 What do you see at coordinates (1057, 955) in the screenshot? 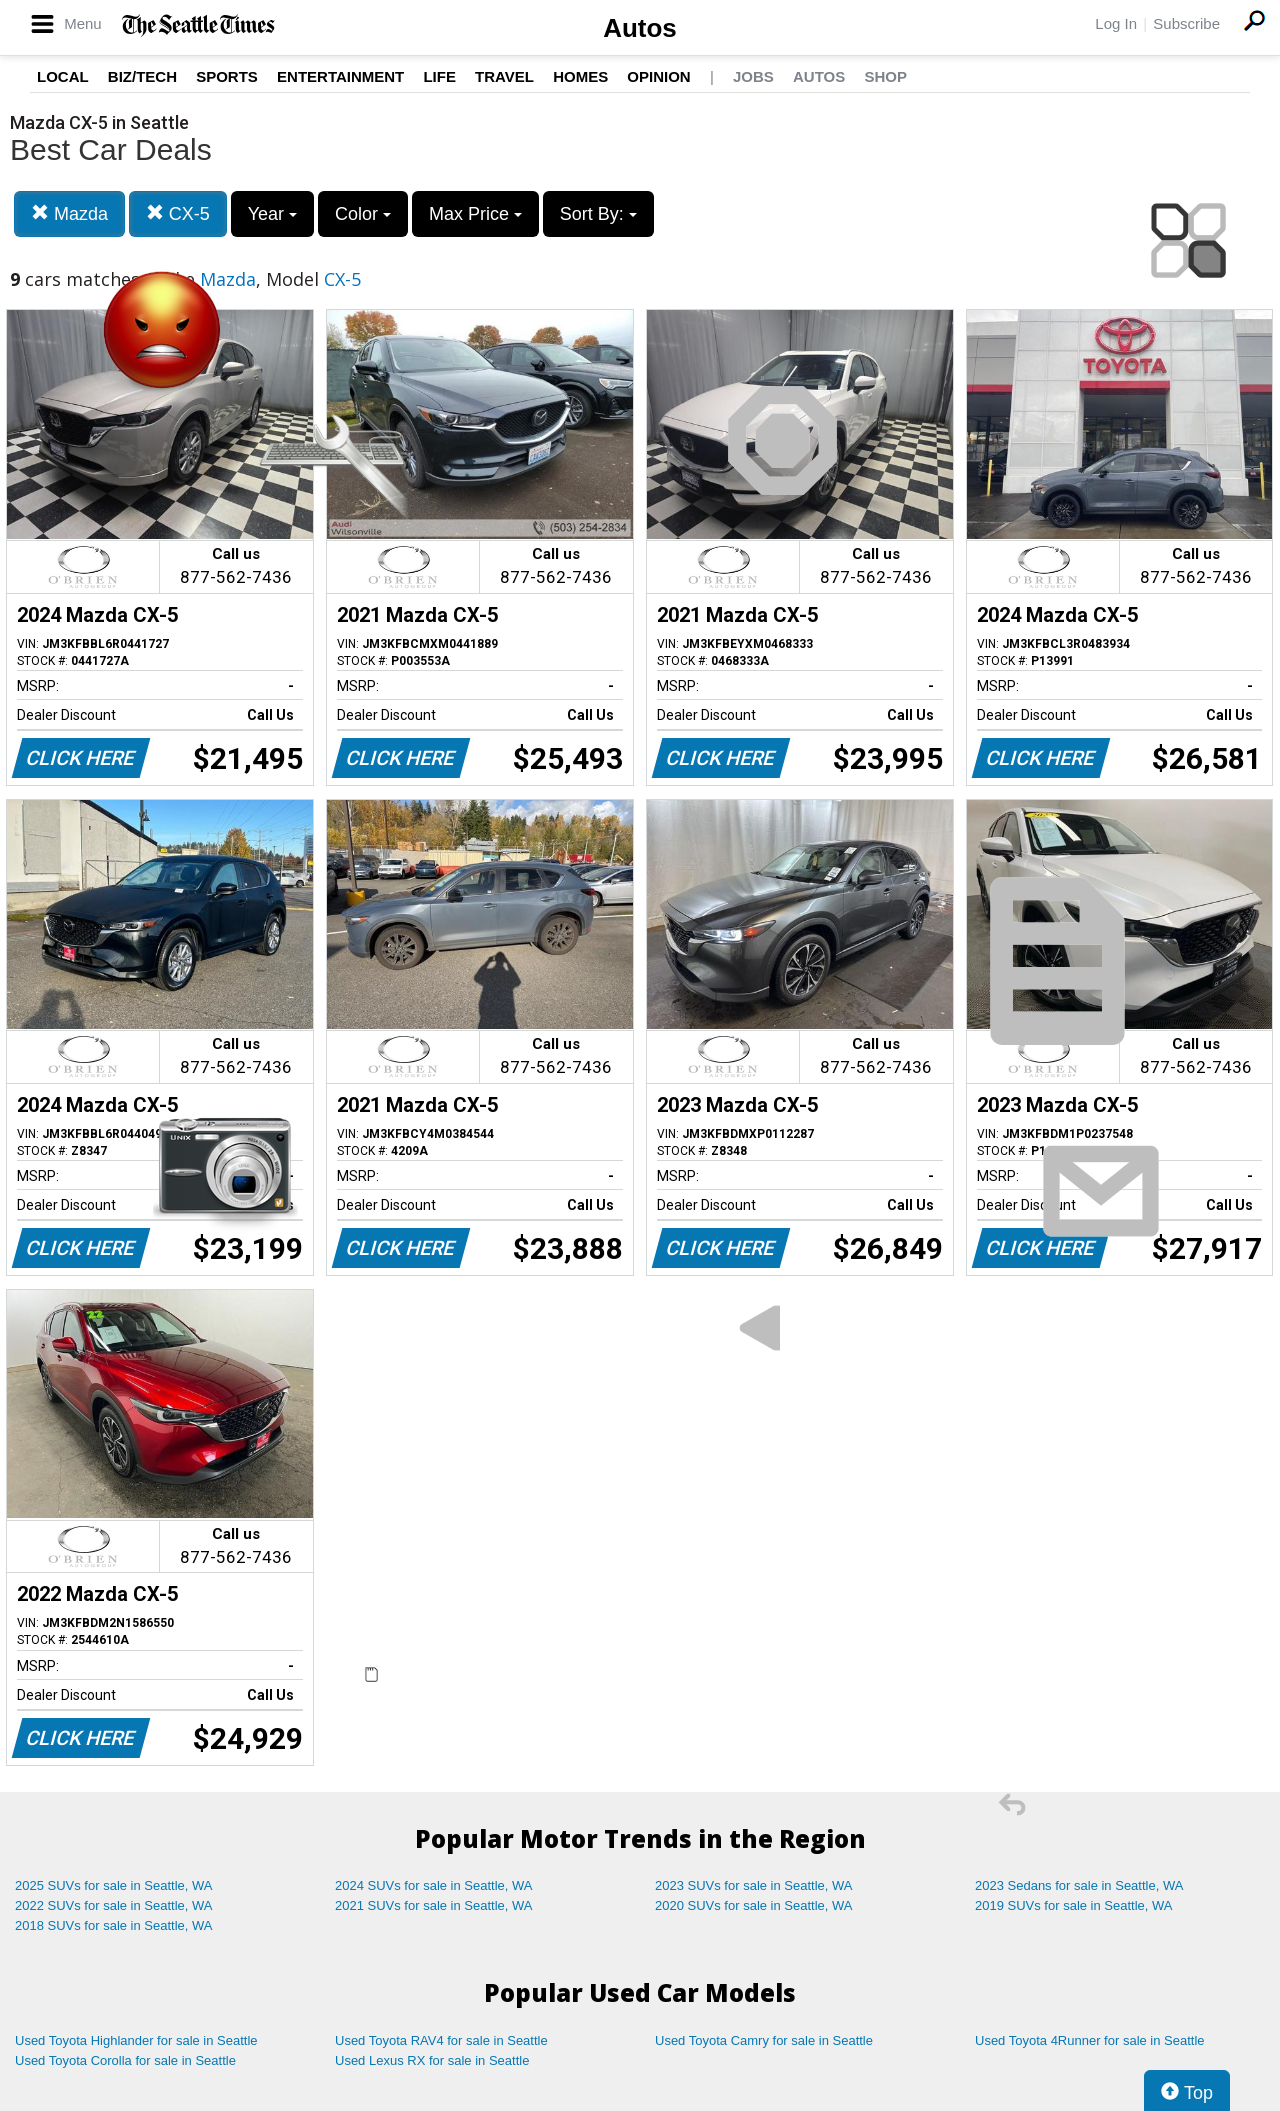
I see `select all items in a document or list` at bounding box center [1057, 955].